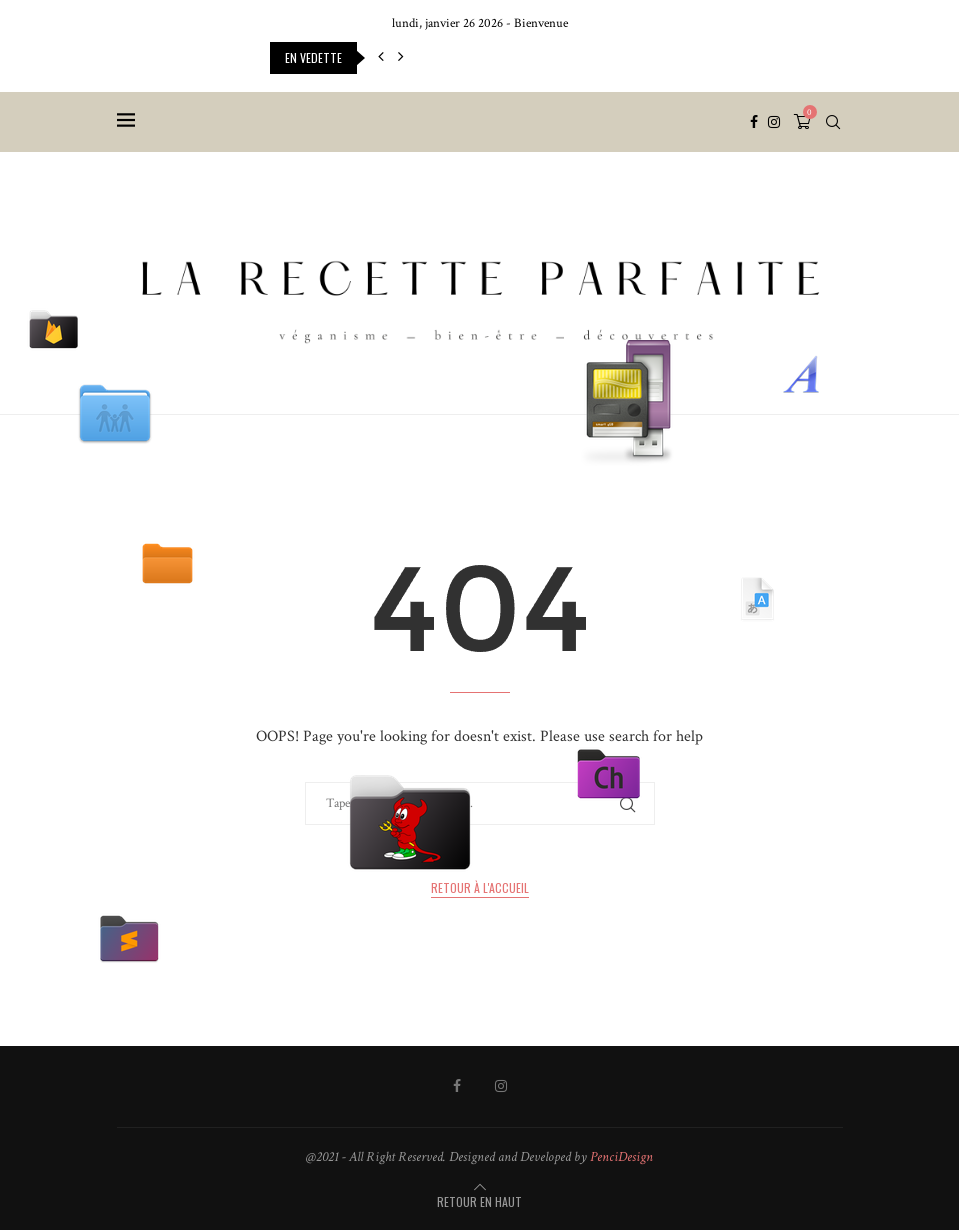 The width and height of the screenshot is (959, 1230). Describe the element at coordinates (167, 563) in the screenshot. I see `open folder containing files` at that location.